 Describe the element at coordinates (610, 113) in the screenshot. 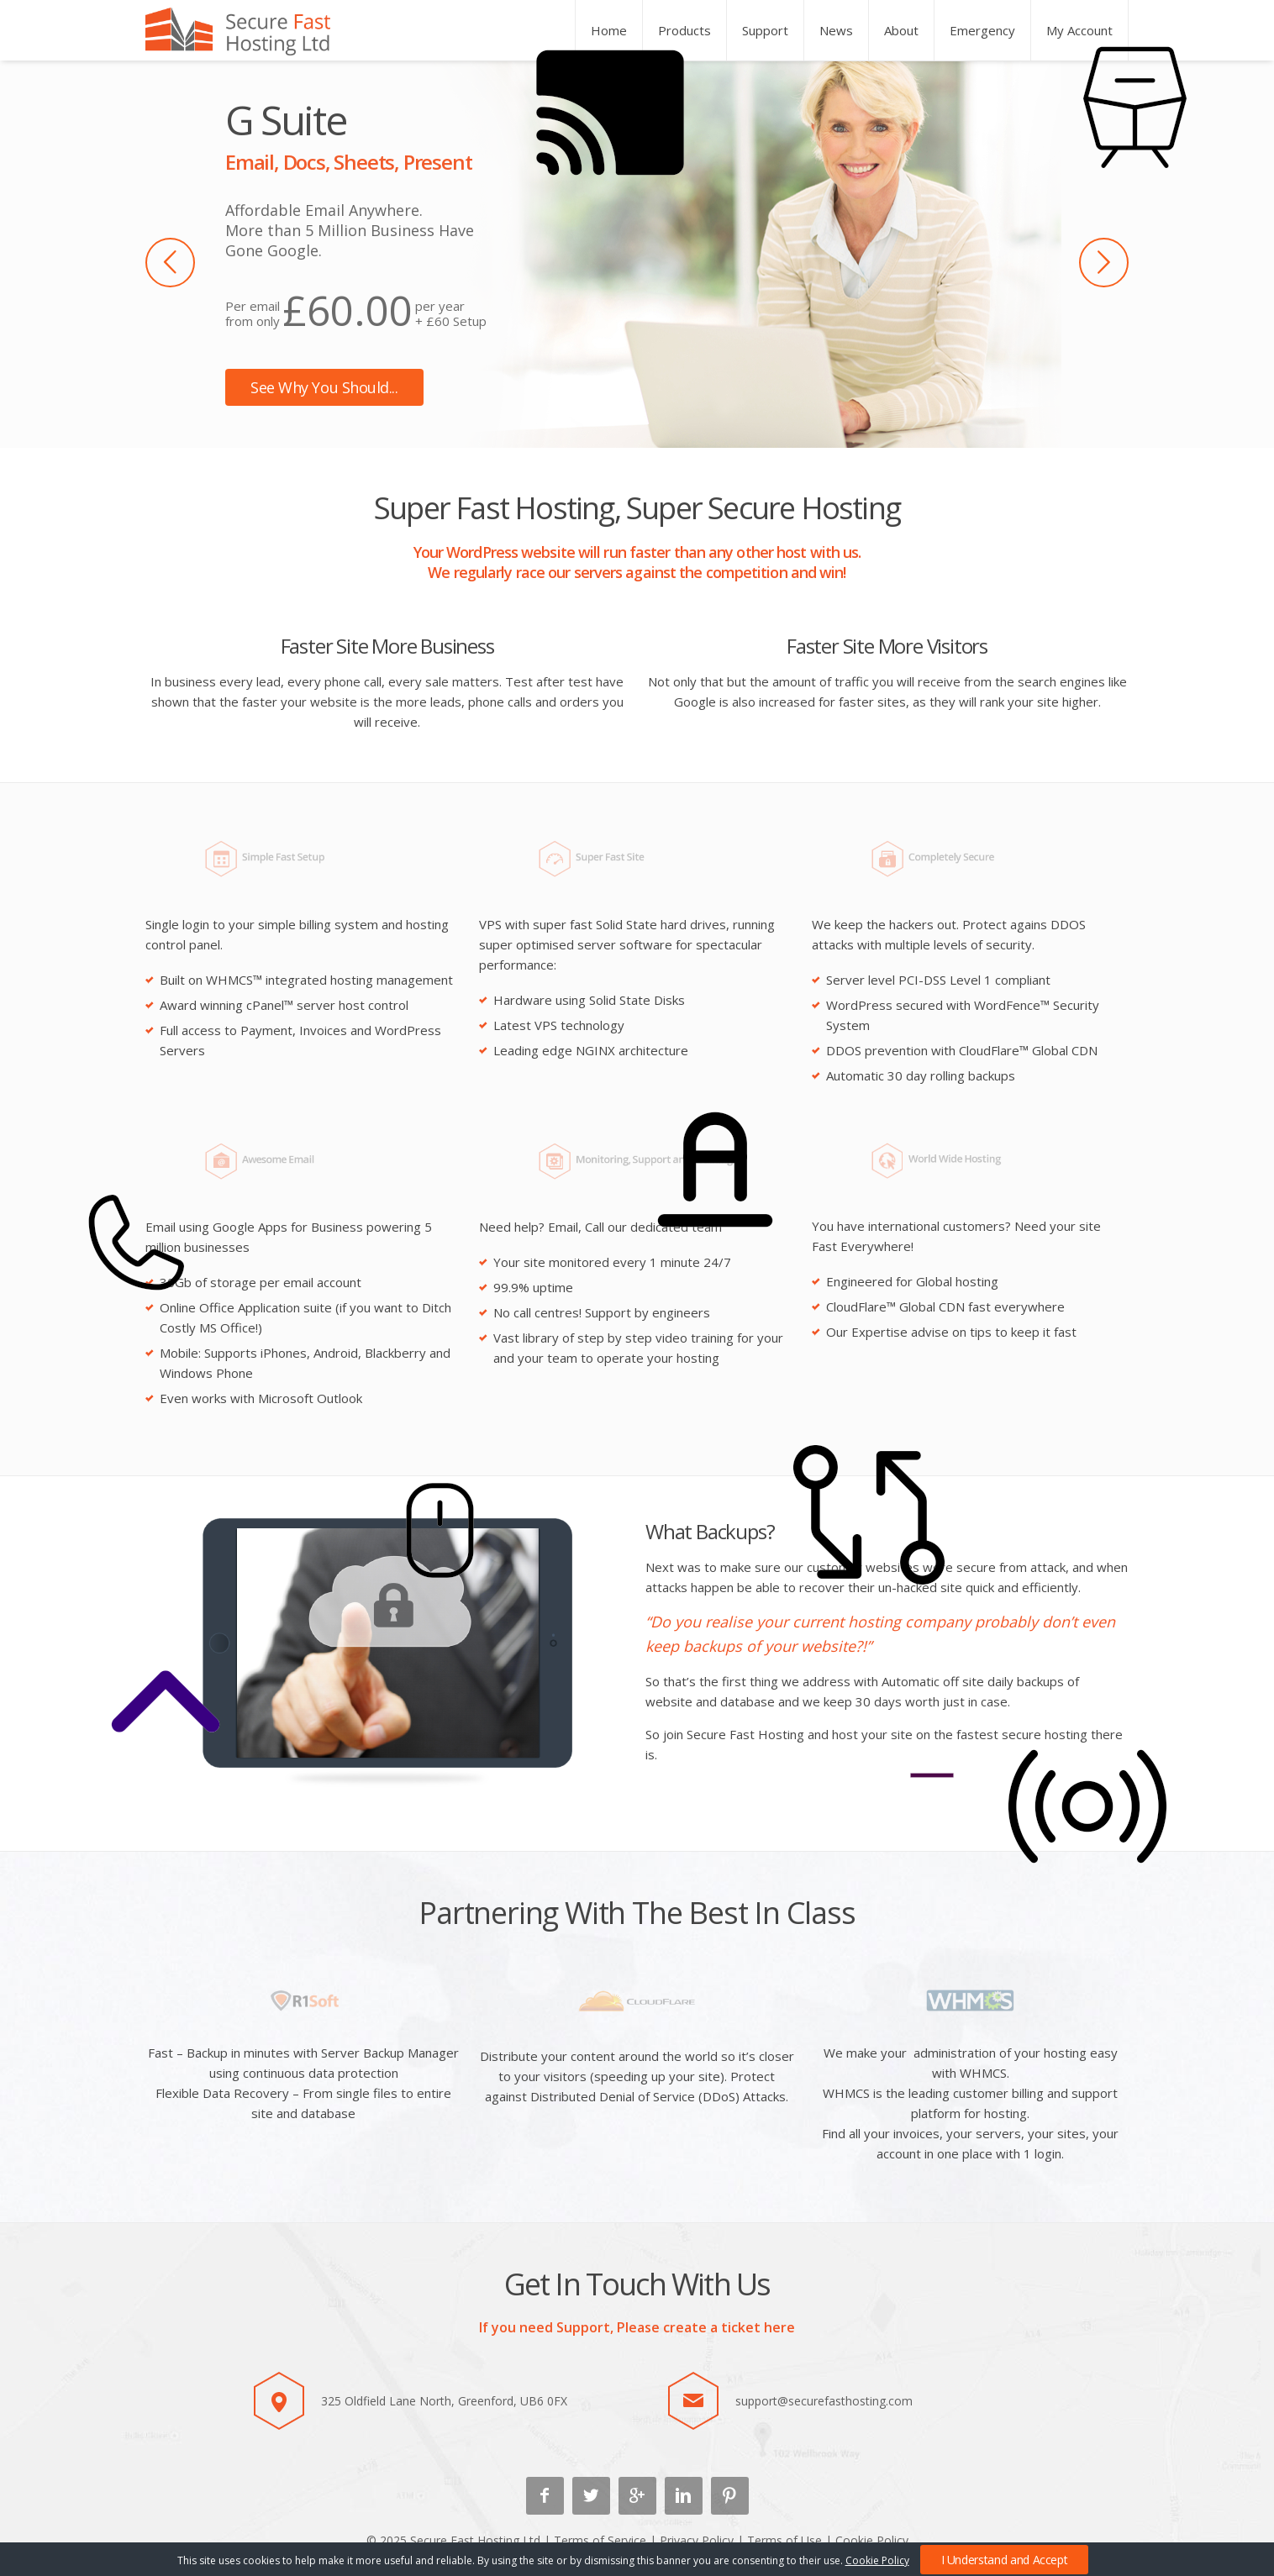

I see `cast your screen to another device` at that location.